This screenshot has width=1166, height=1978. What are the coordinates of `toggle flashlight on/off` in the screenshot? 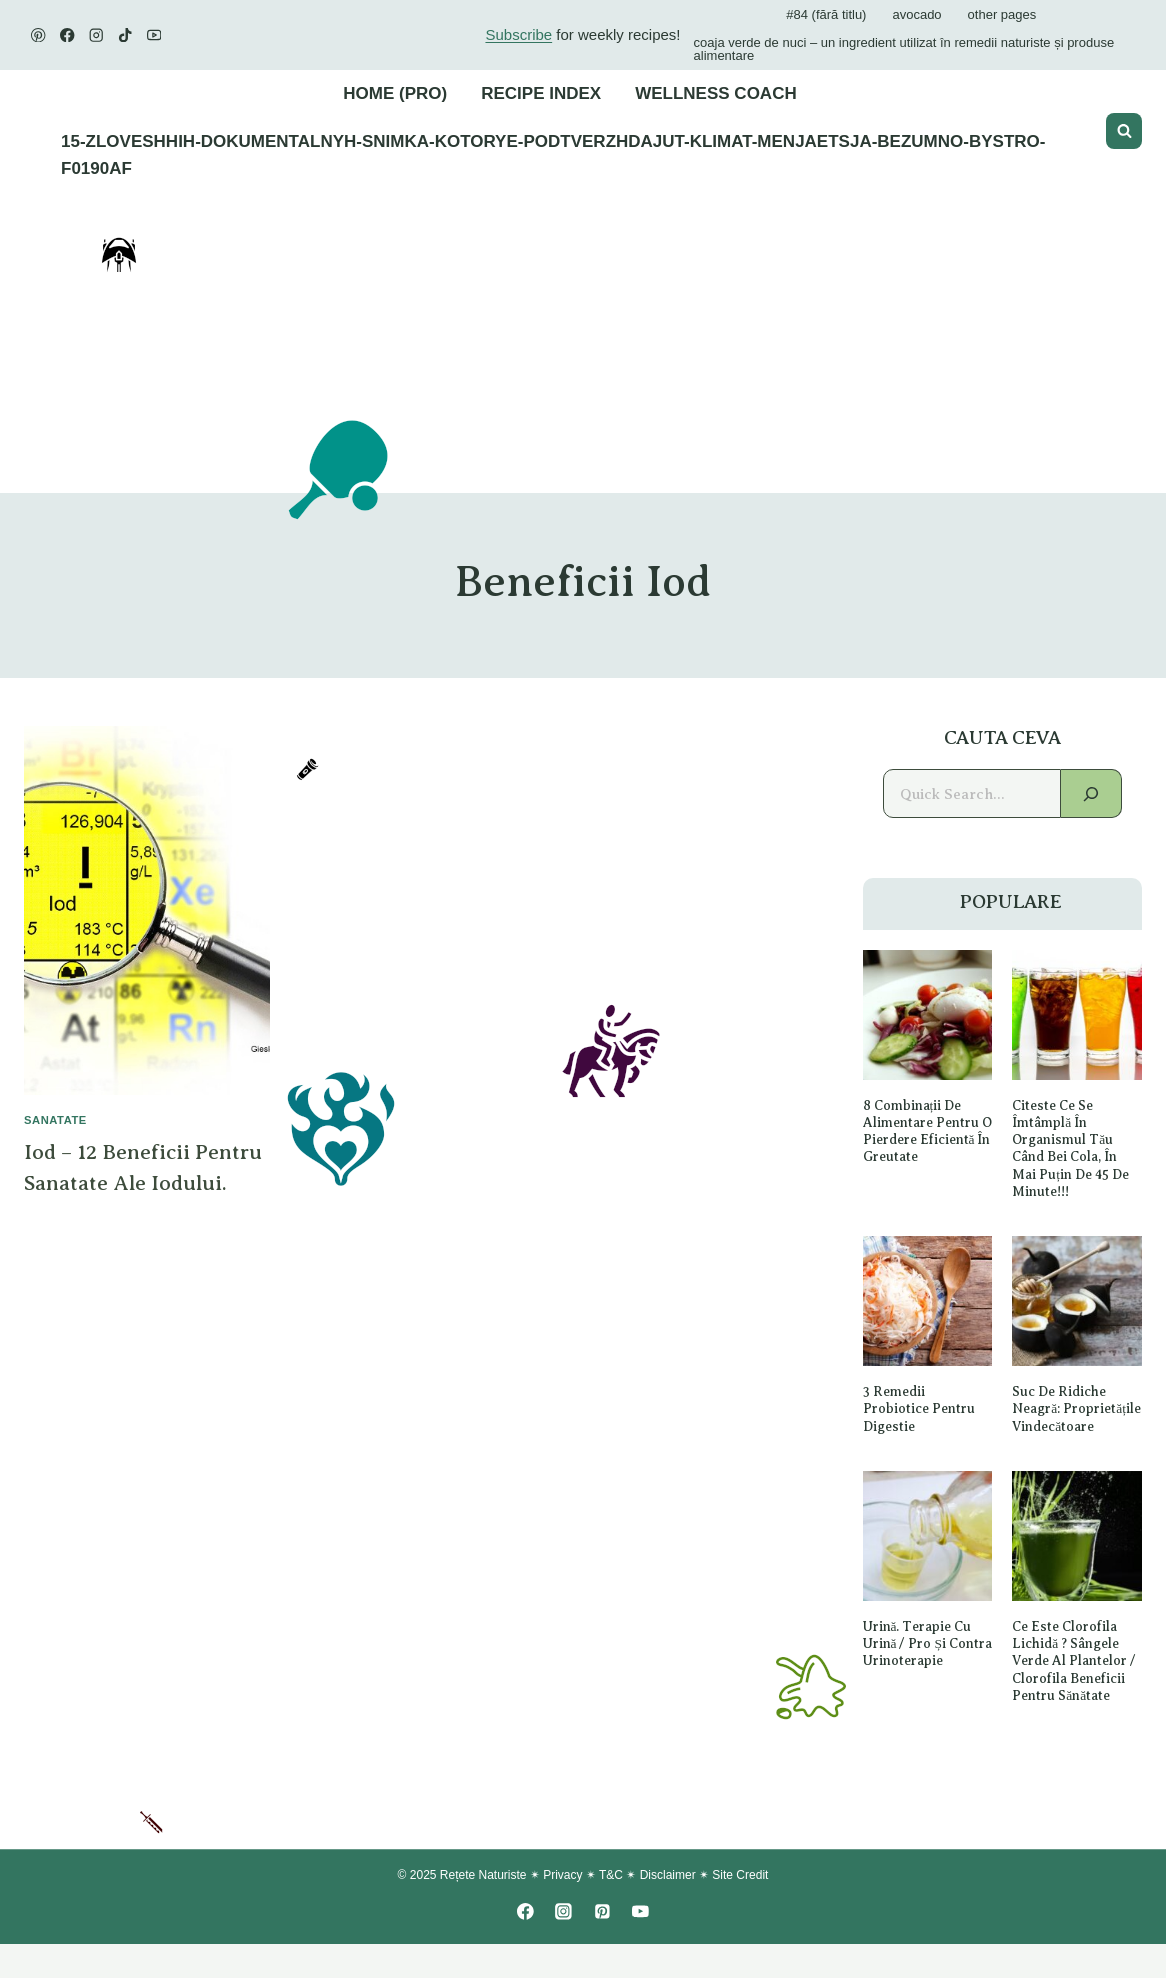 It's located at (307, 769).